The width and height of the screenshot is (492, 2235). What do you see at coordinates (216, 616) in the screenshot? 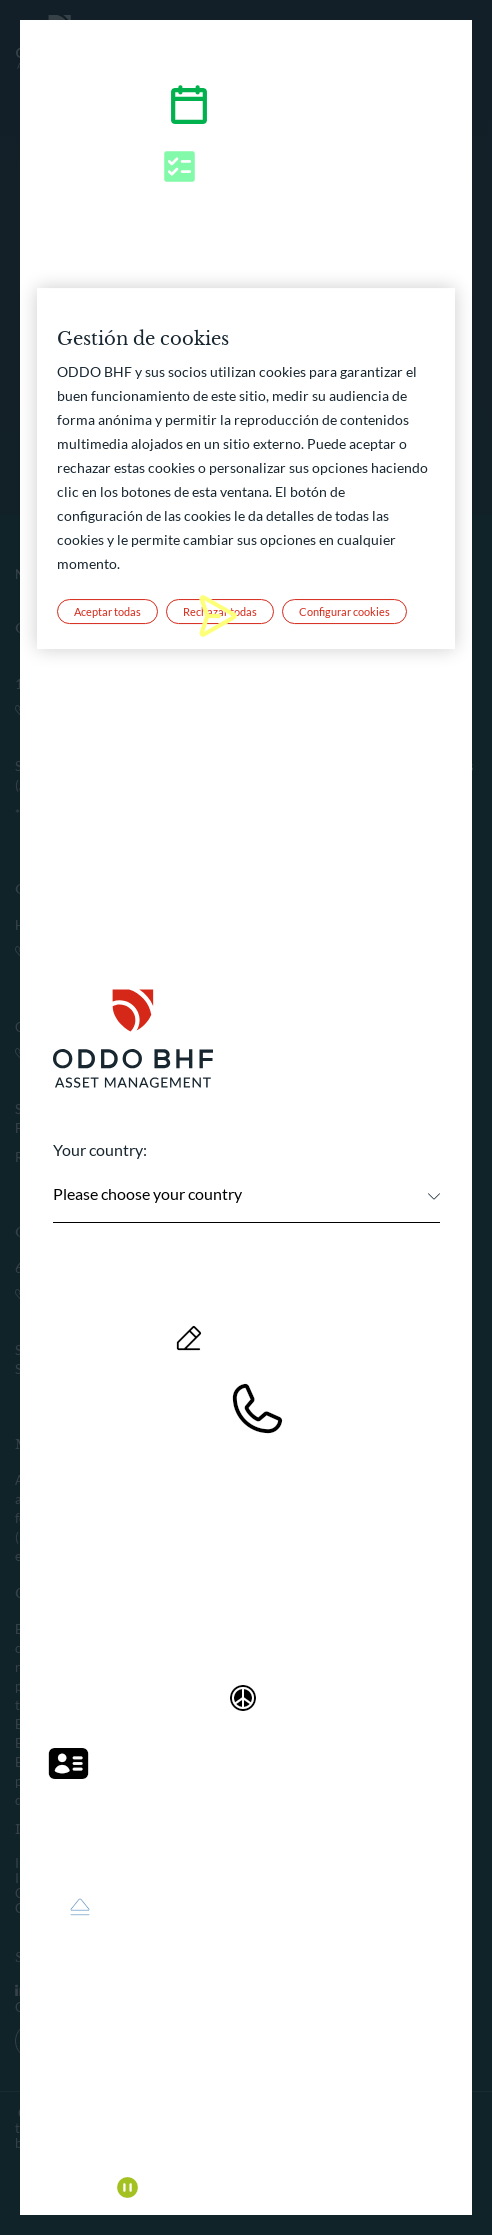
I see `send a message` at bounding box center [216, 616].